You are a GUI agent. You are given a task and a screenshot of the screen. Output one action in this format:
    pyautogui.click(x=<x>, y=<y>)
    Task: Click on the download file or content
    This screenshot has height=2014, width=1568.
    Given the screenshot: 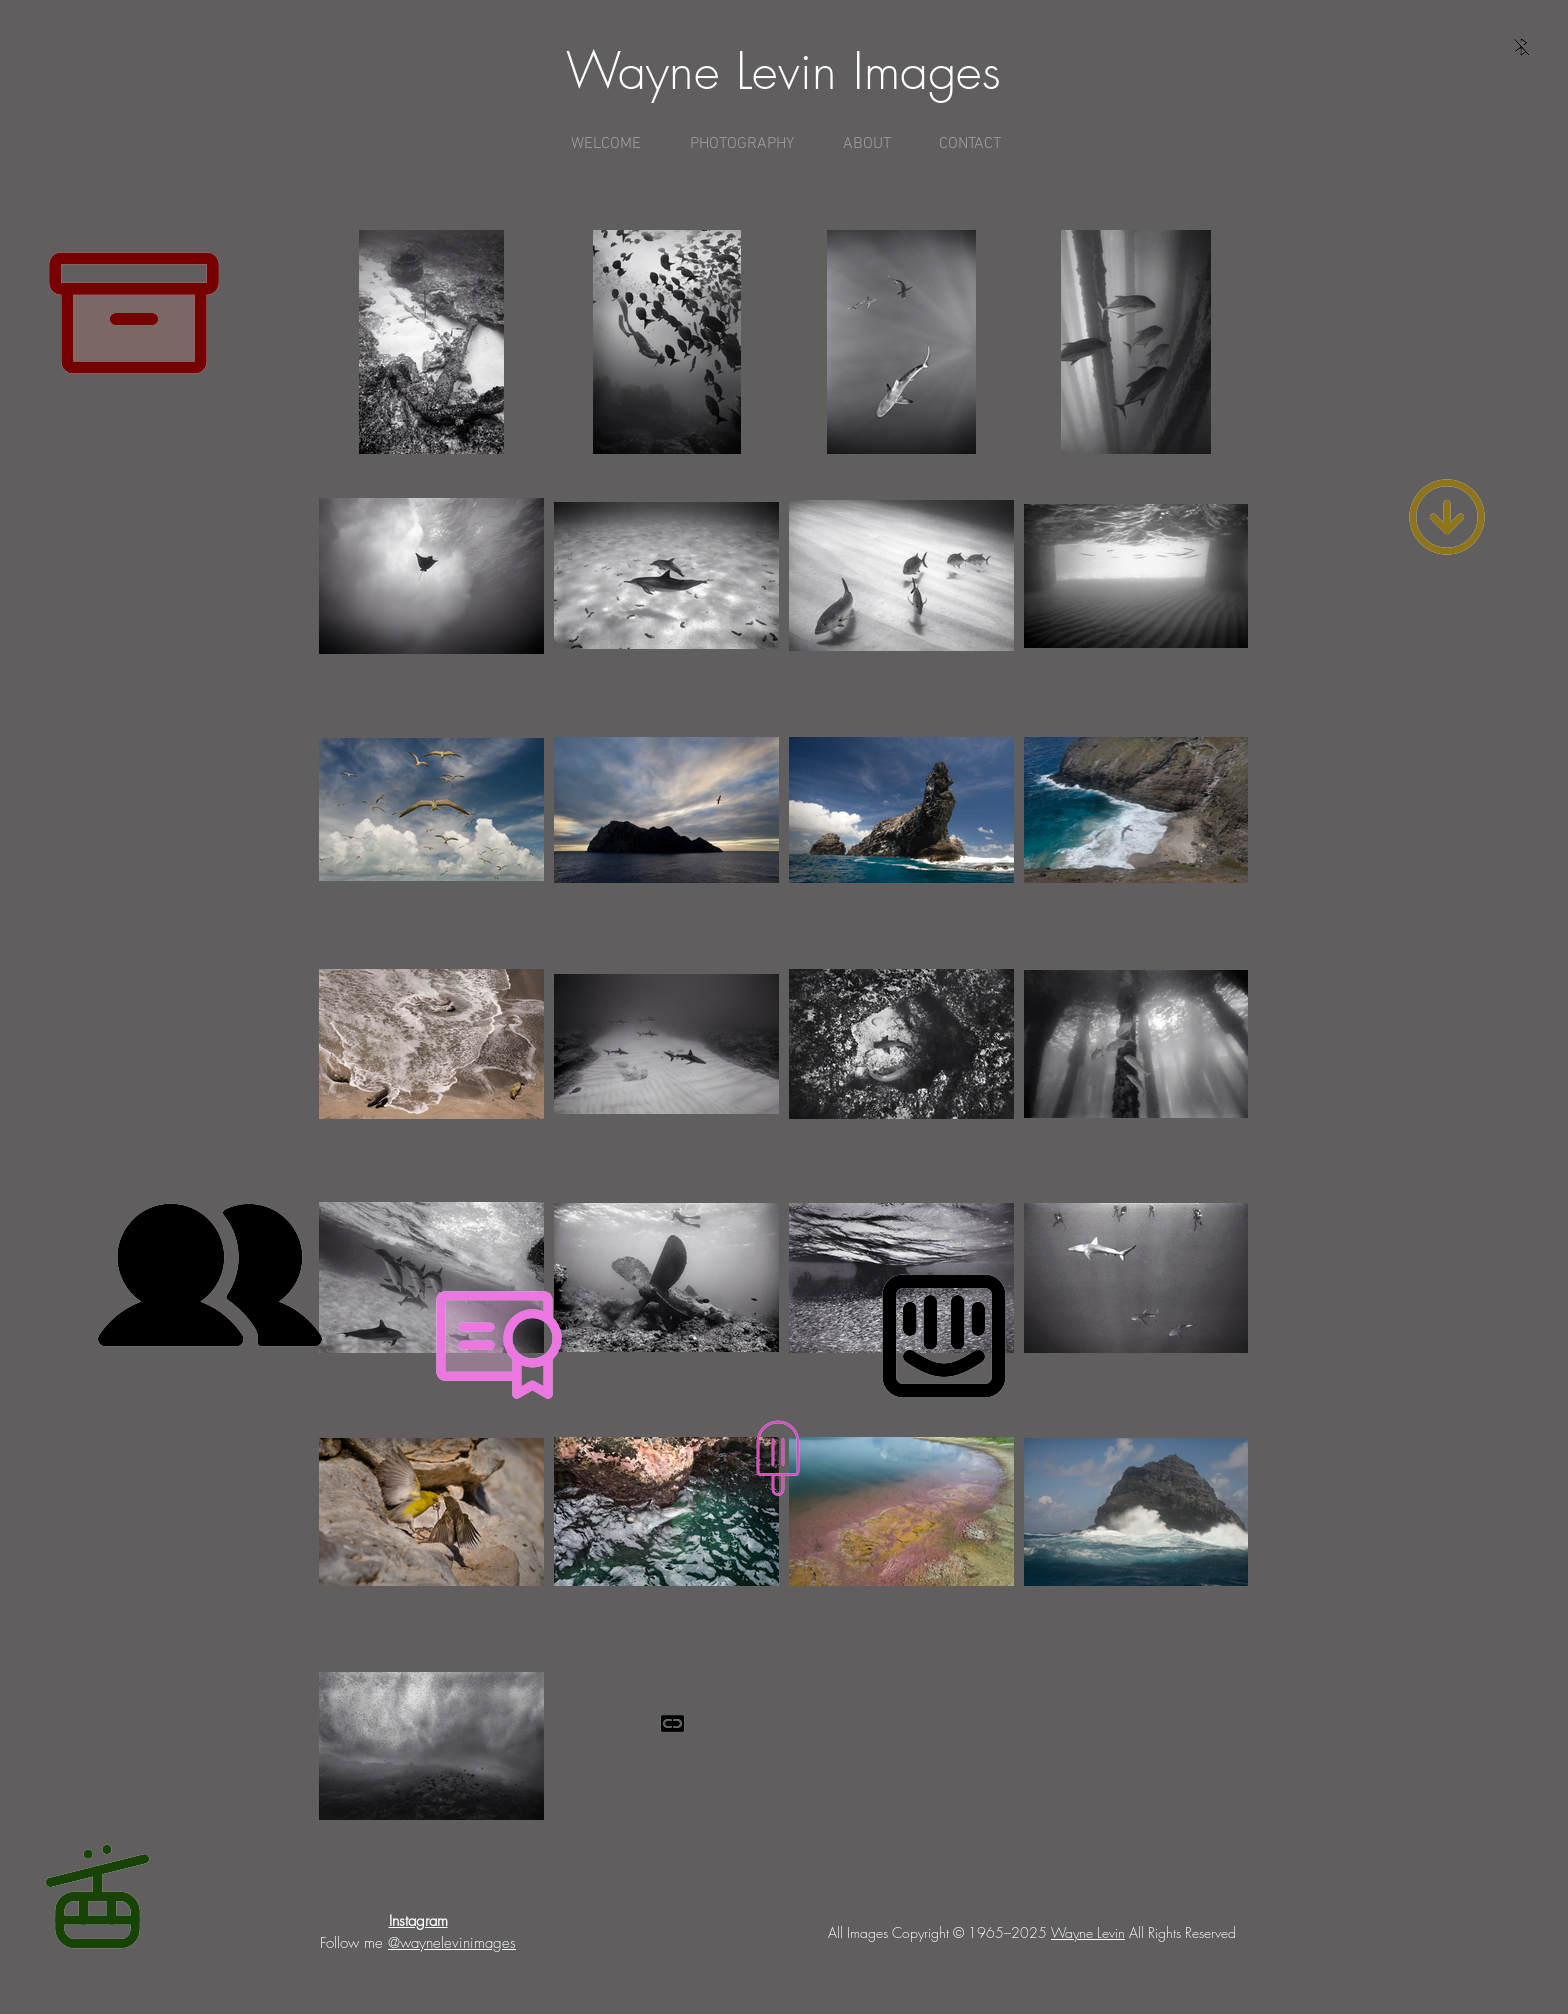 What is the action you would take?
    pyautogui.click(x=1447, y=517)
    